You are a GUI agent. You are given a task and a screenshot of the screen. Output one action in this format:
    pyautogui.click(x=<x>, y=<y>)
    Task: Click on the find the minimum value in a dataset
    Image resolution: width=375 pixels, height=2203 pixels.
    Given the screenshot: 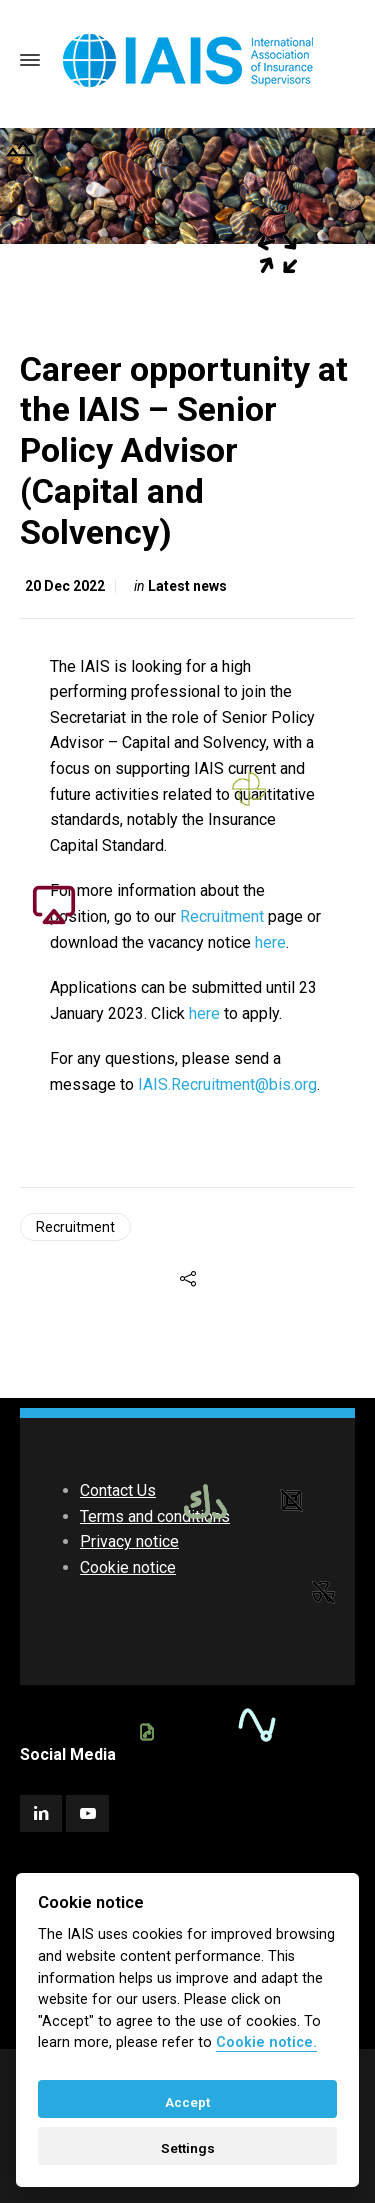 What is the action you would take?
    pyautogui.click(x=257, y=1725)
    